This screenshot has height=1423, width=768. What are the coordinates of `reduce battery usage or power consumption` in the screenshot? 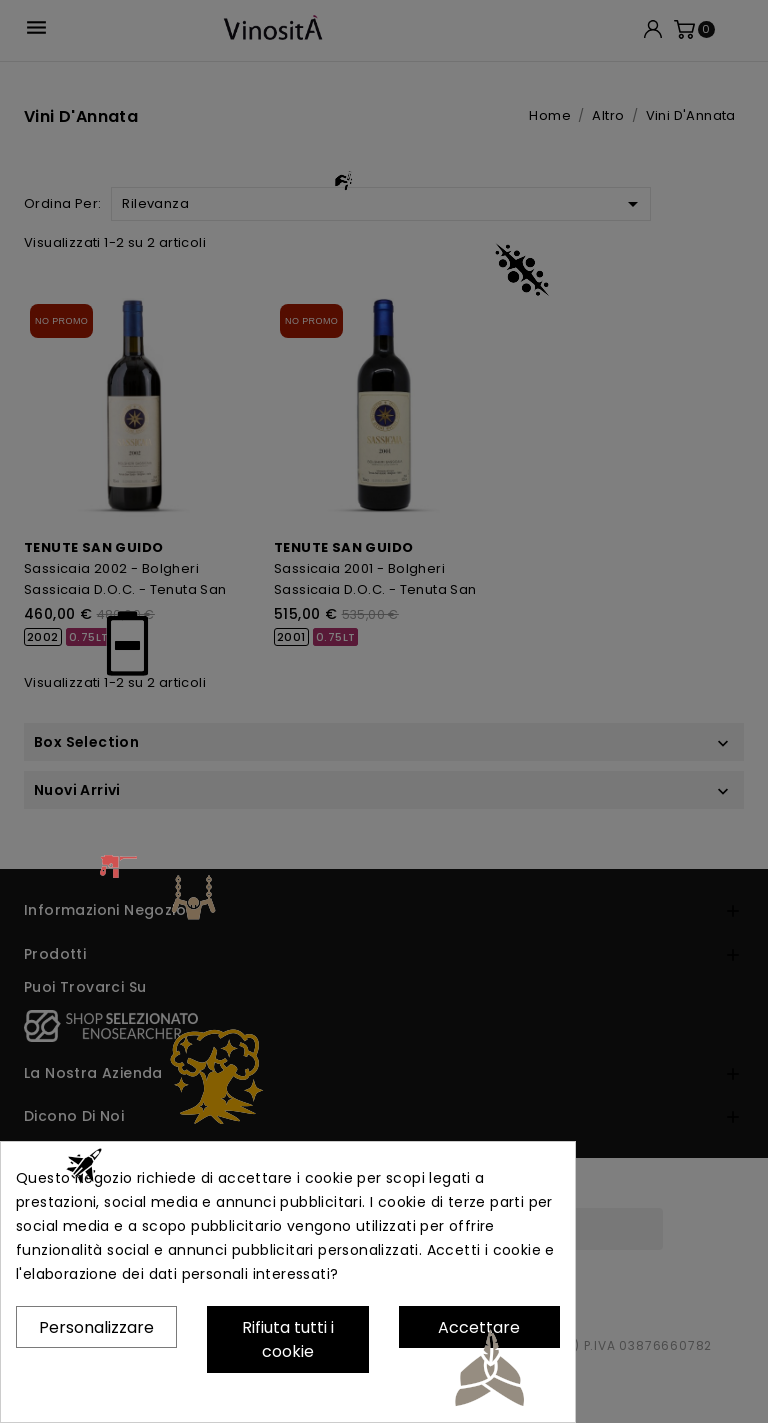 It's located at (127, 643).